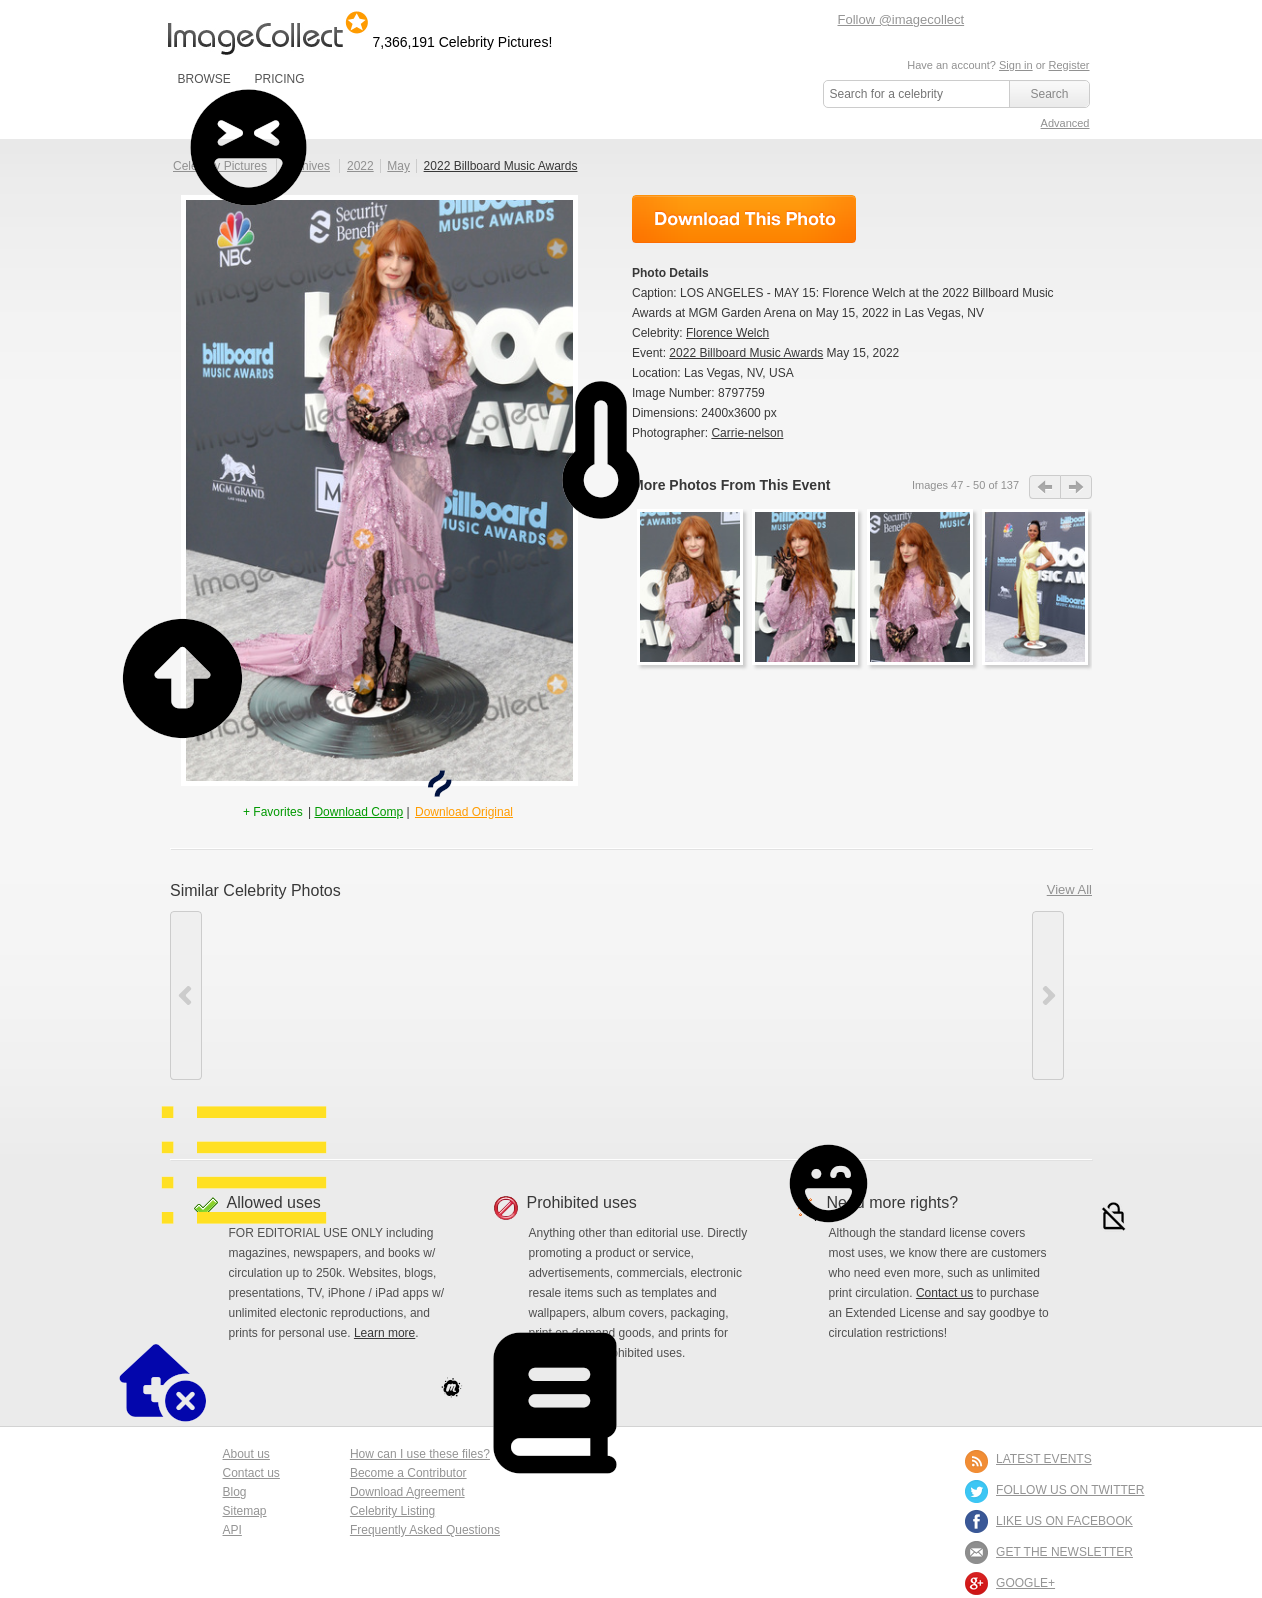  Describe the element at coordinates (248, 147) in the screenshot. I see `react with laughter to a post or message` at that location.